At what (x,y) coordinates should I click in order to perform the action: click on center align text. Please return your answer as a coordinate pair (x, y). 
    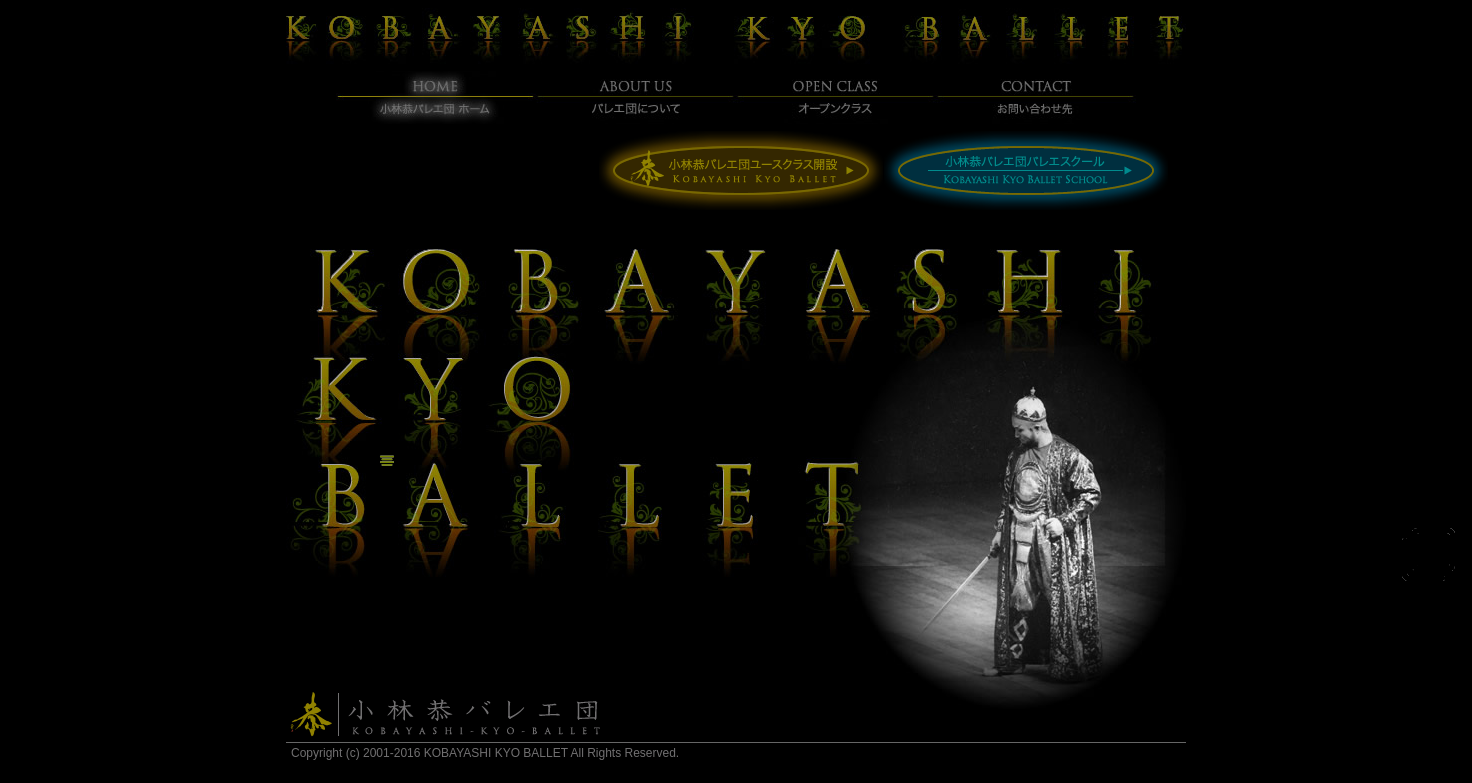
    Looking at the image, I should click on (387, 461).